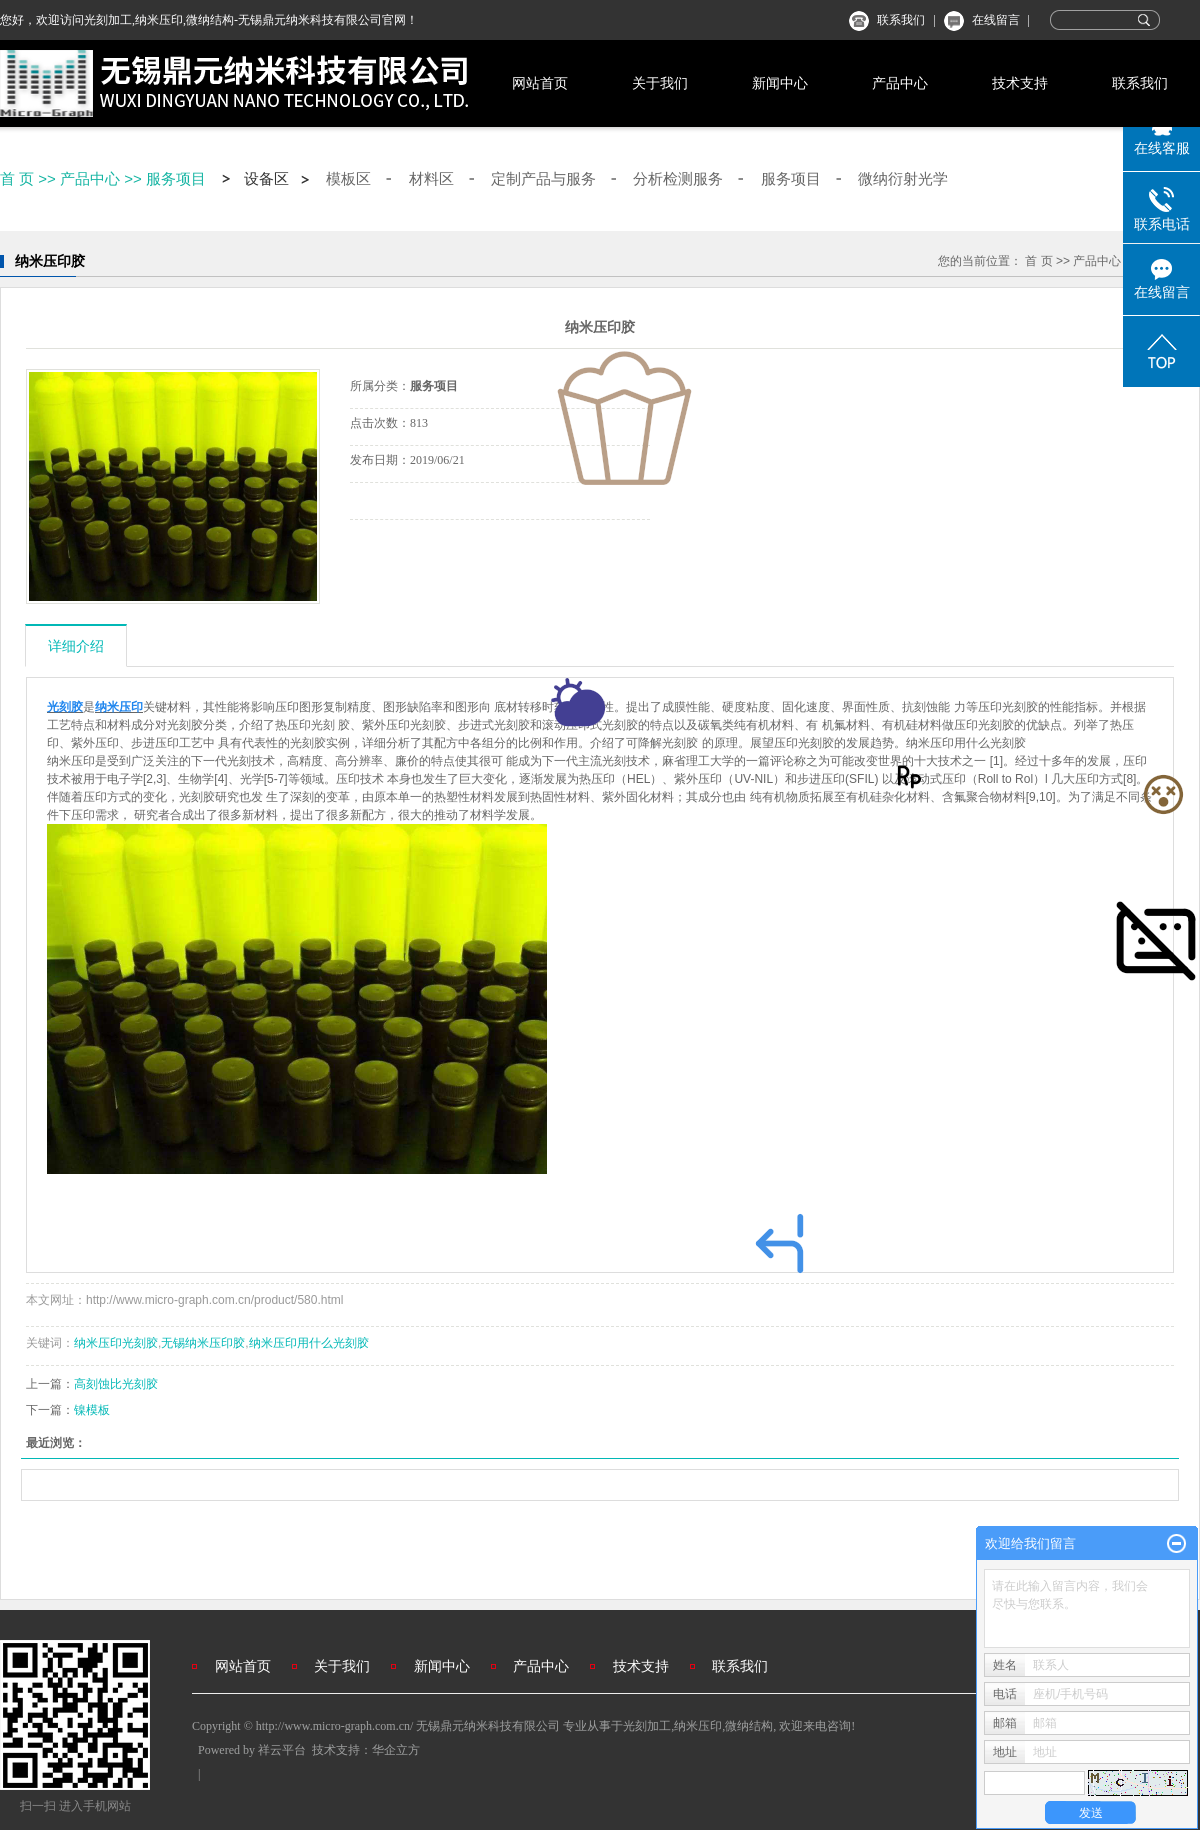 The image size is (1200, 1830). What do you see at coordinates (782, 1243) in the screenshot?
I see `take the next left turn` at bounding box center [782, 1243].